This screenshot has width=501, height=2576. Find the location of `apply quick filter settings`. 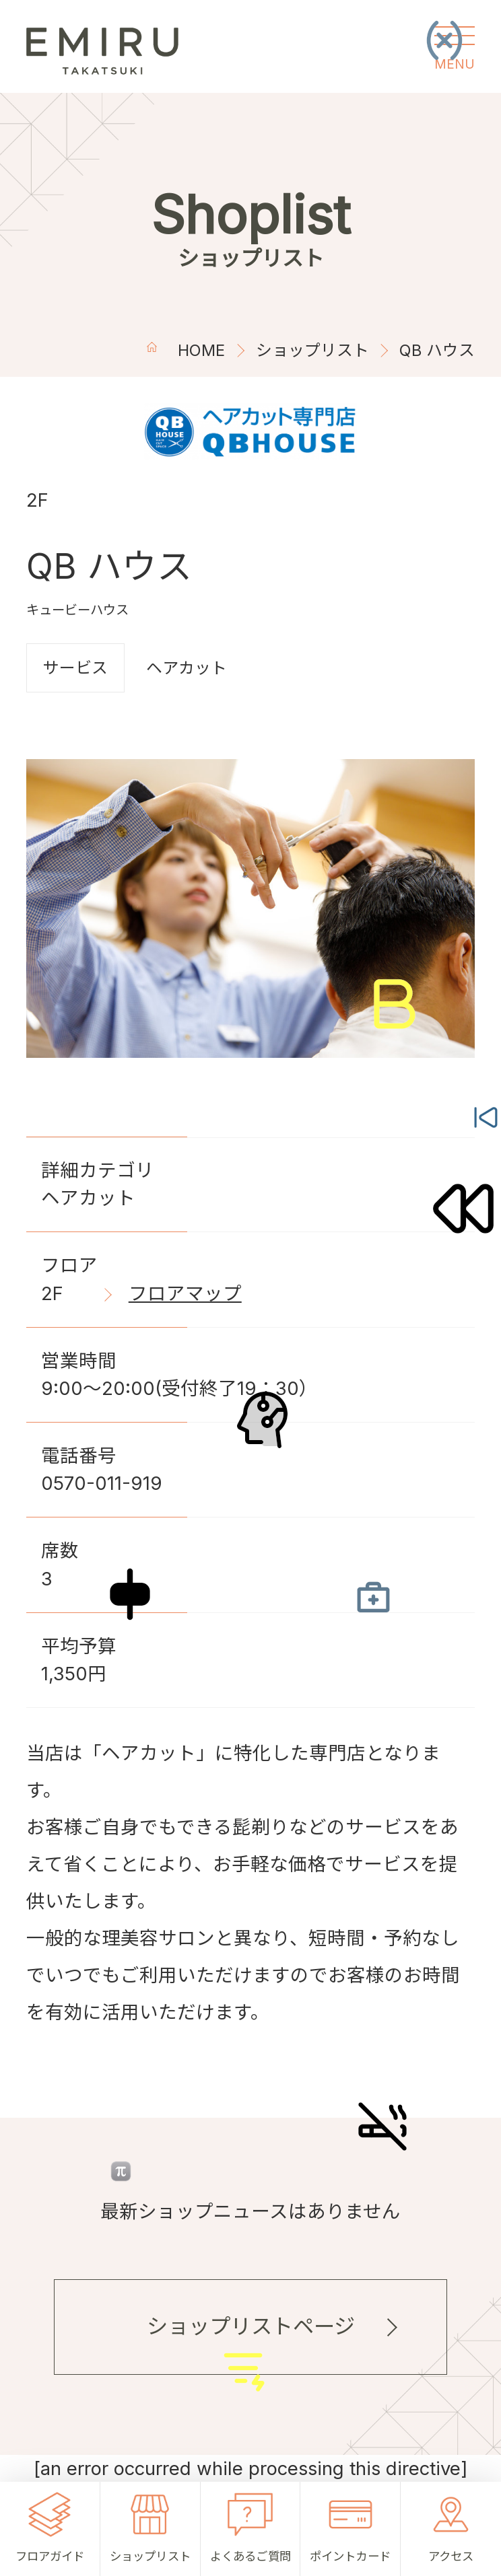

apply quick filter settings is located at coordinates (243, 2368).